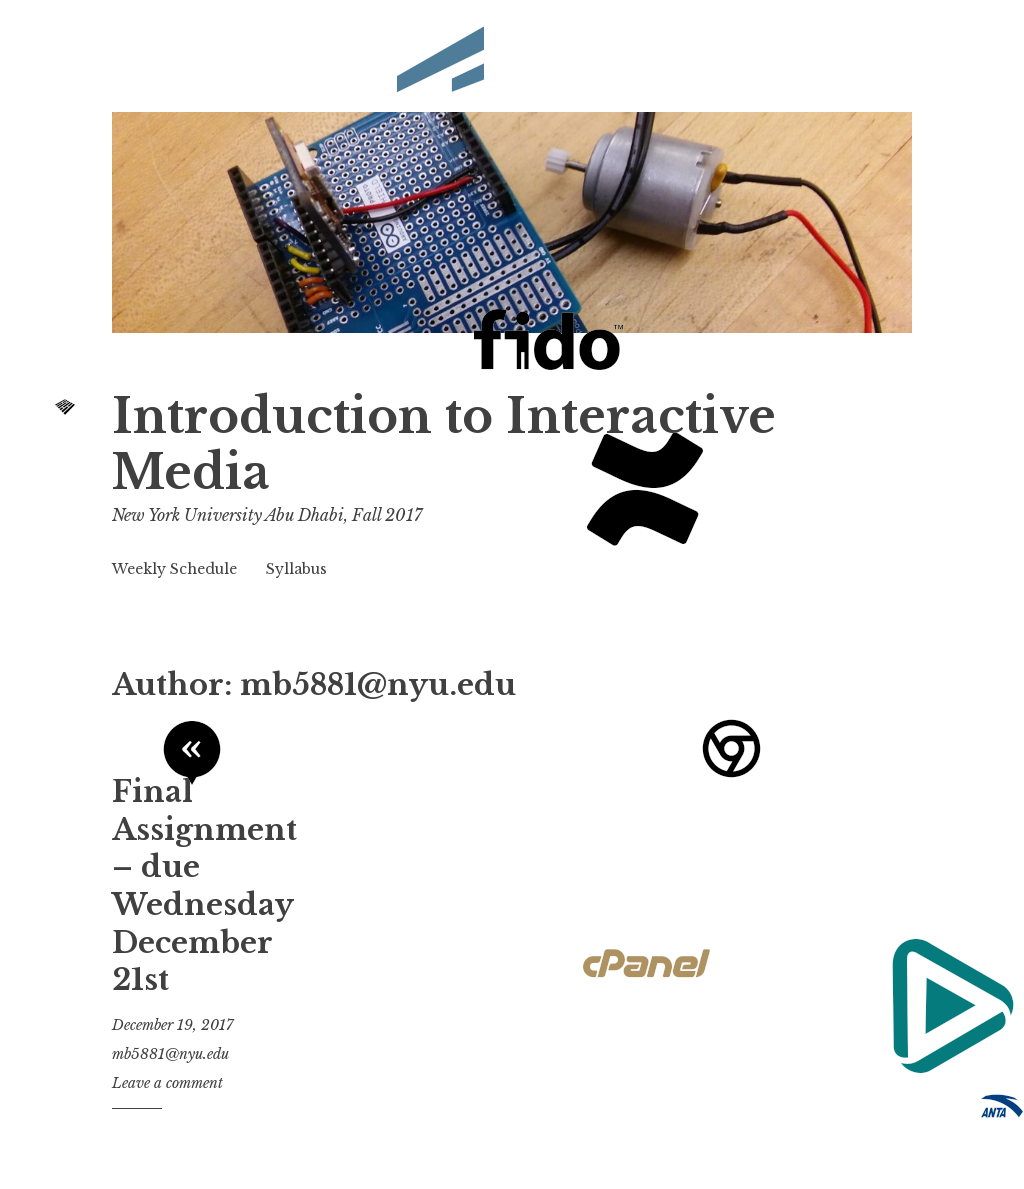 The width and height of the screenshot is (1024, 1189). Describe the element at coordinates (548, 339) in the screenshot. I see `fido alliance logo indicating passwordless authentication support` at that location.